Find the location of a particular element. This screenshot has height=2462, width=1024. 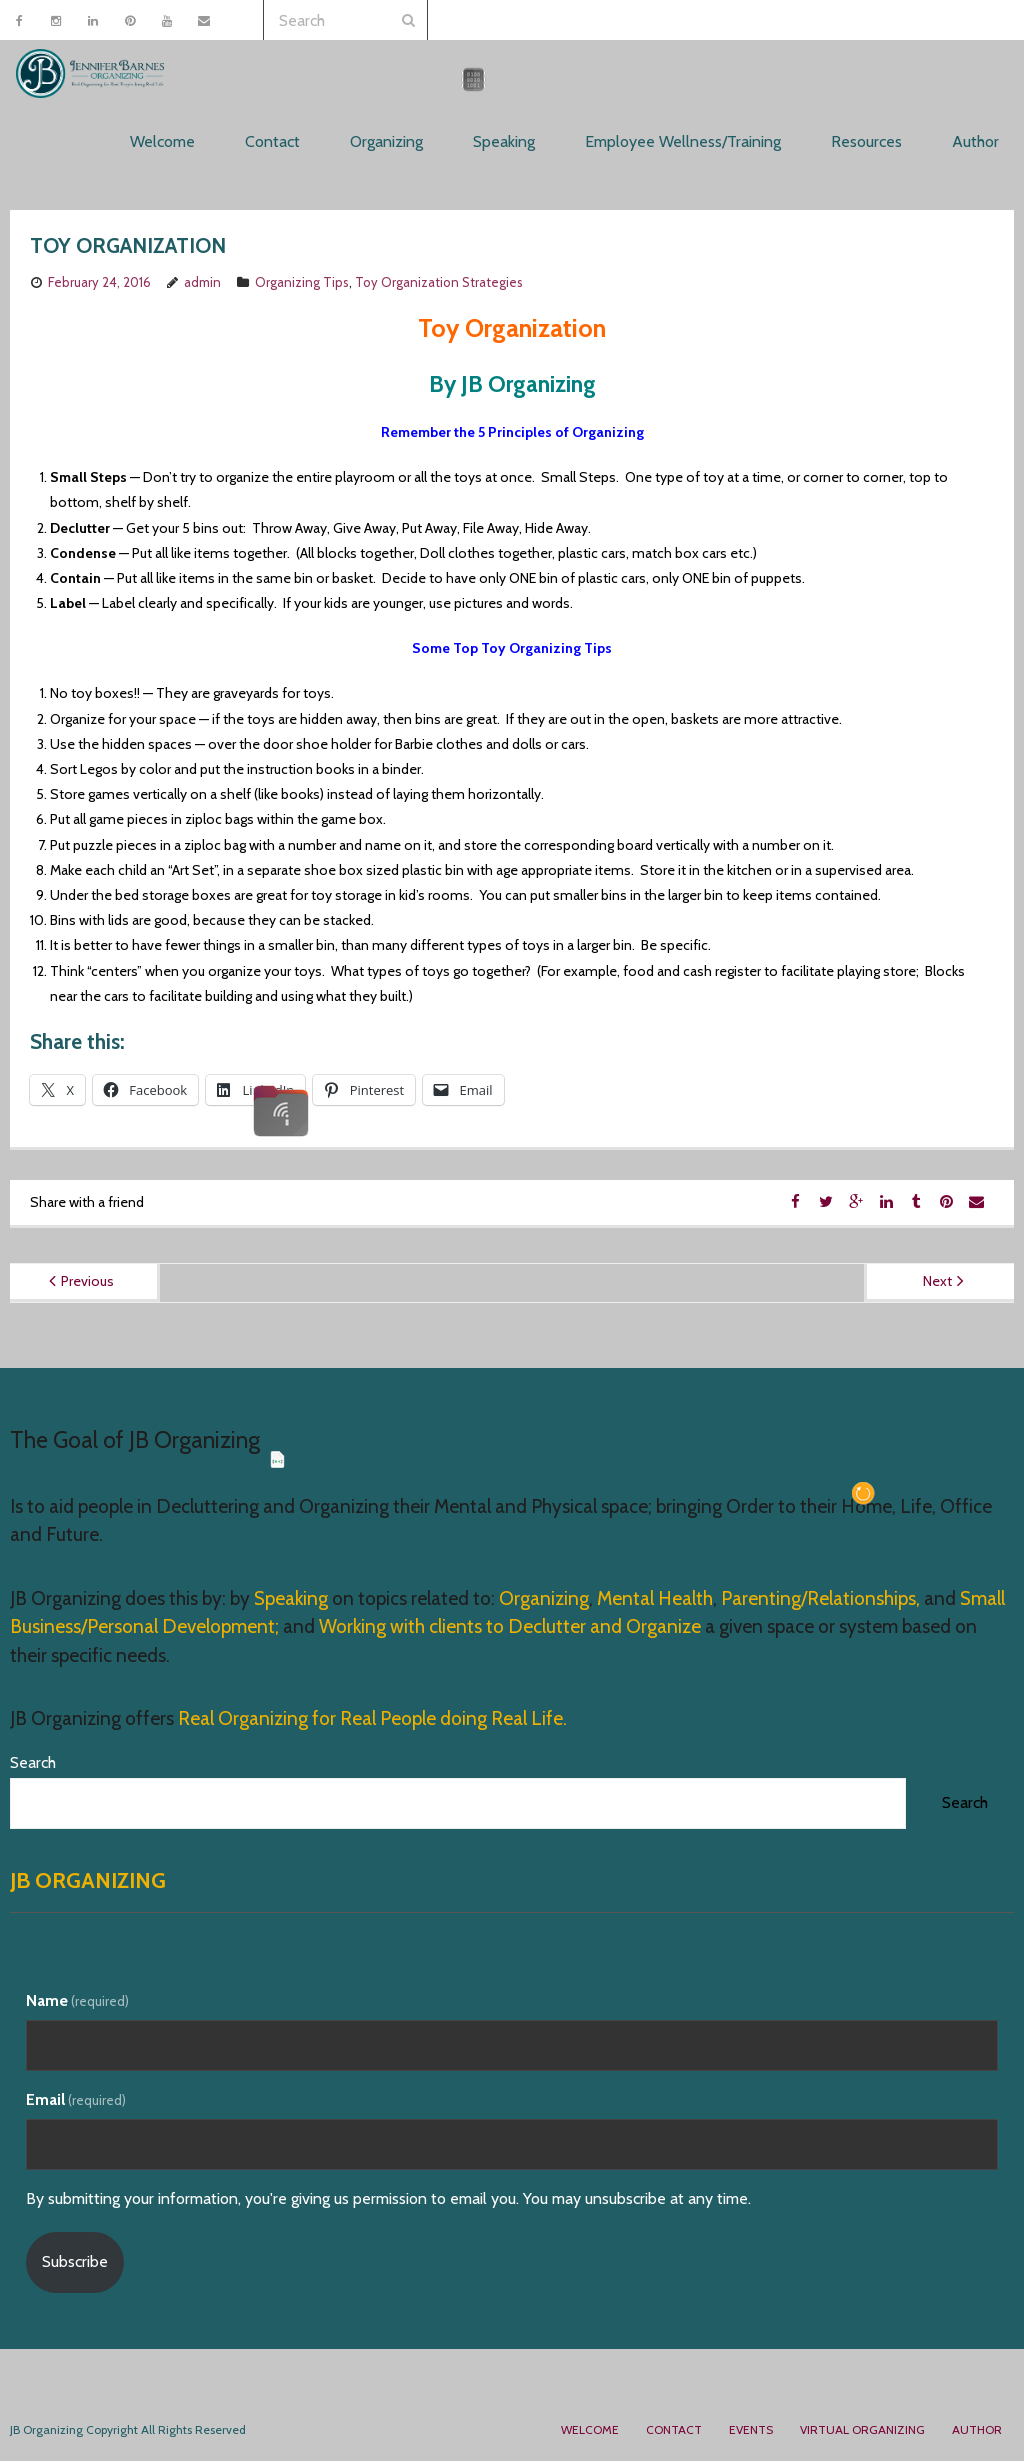

a systemd unit configuration file is located at coordinates (277, 1459).